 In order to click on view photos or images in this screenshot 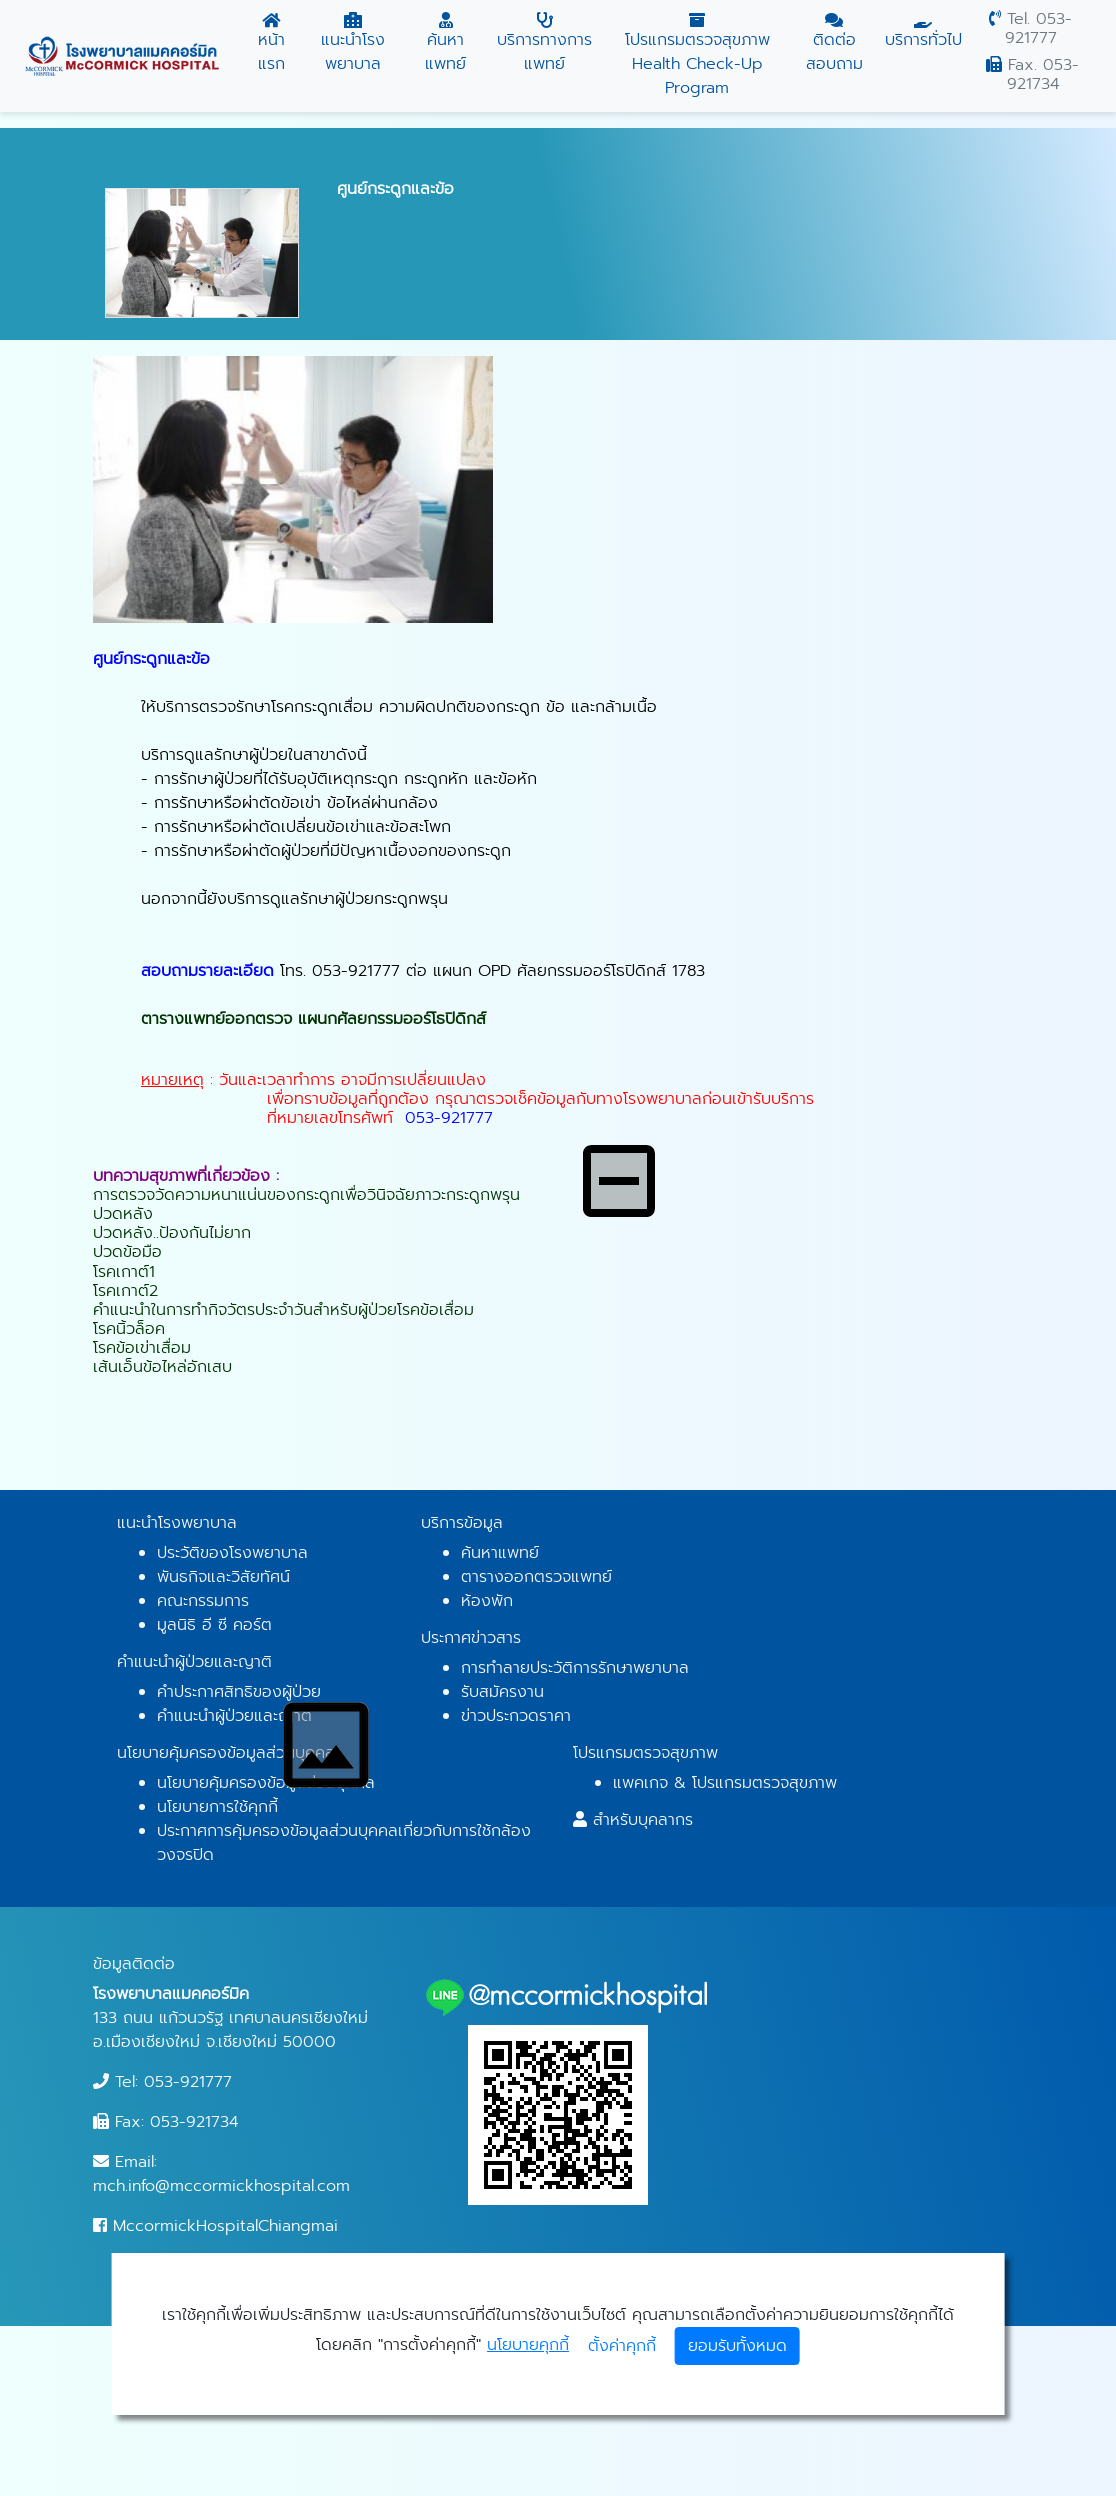, I will do `click(326, 1745)`.